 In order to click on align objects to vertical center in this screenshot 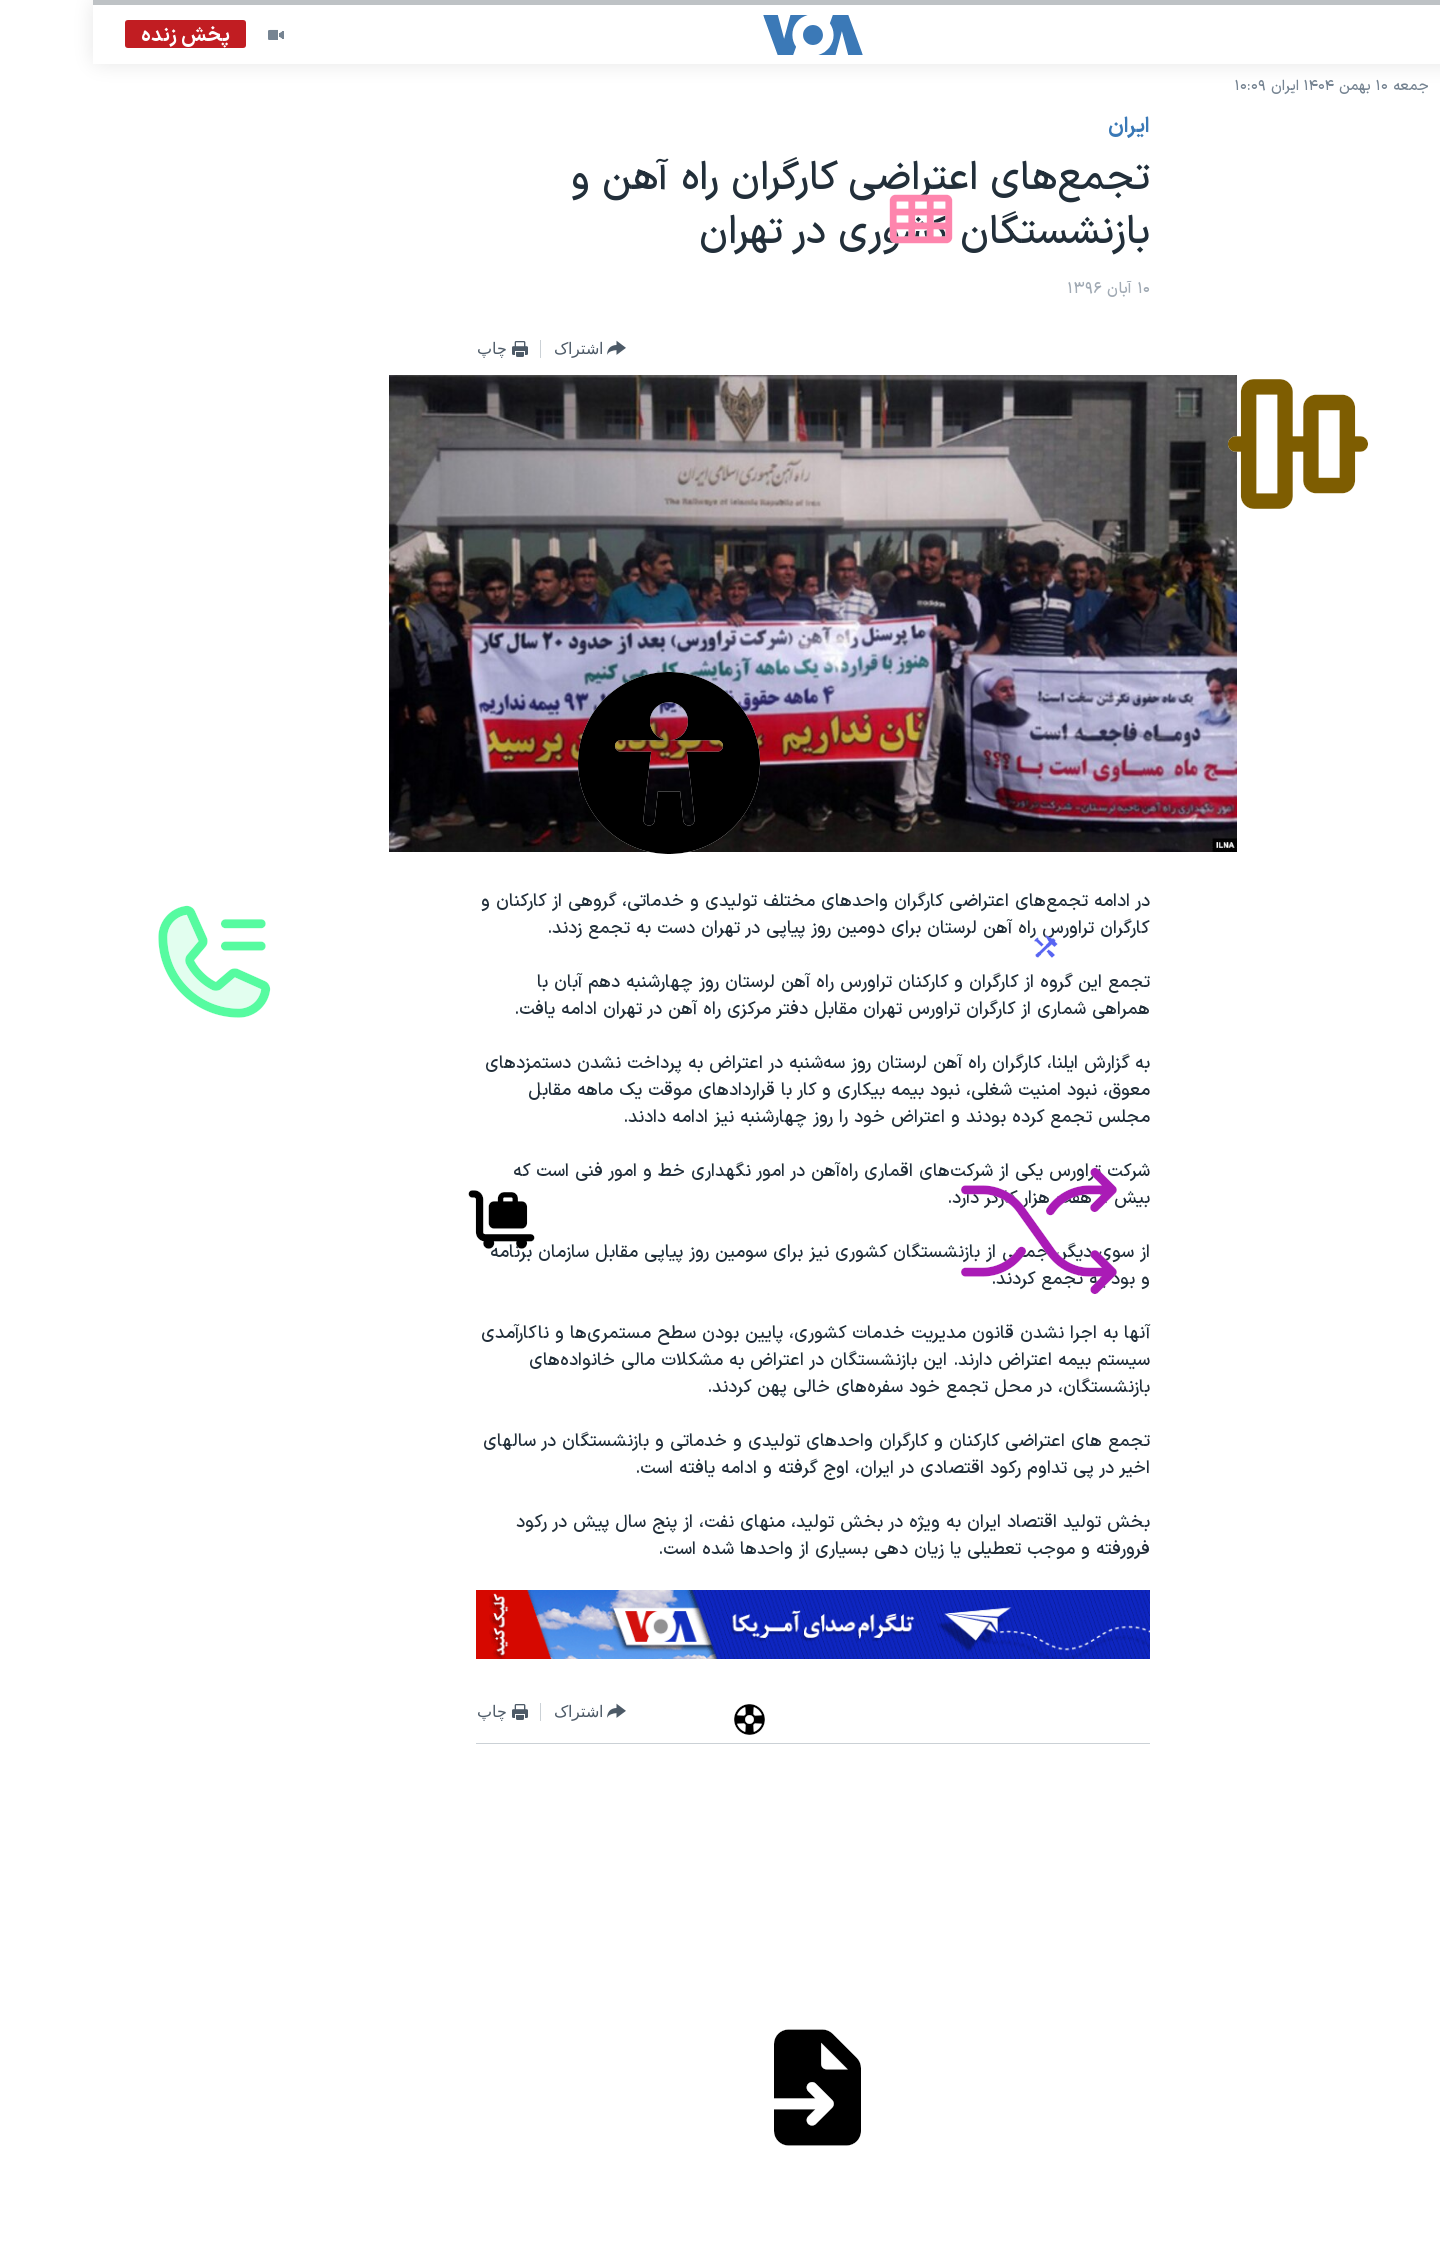, I will do `click(1298, 444)`.